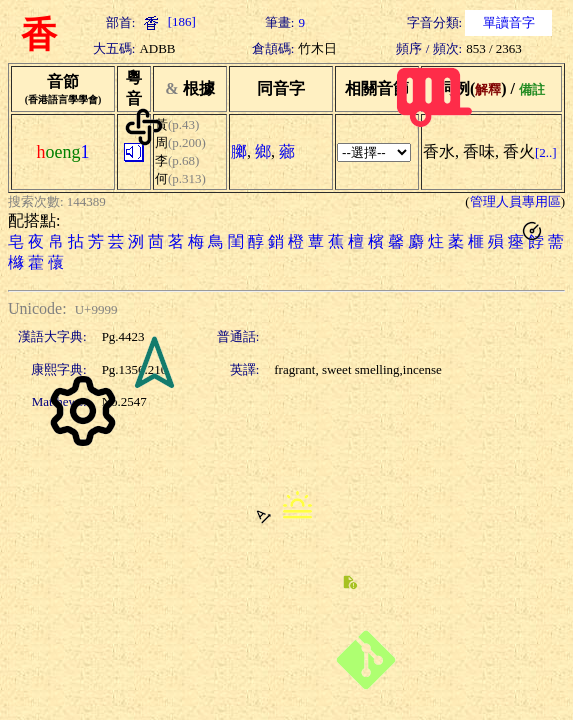  Describe the element at coordinates (366, 660) in the screenshot. I see `git version control logo` at that location.